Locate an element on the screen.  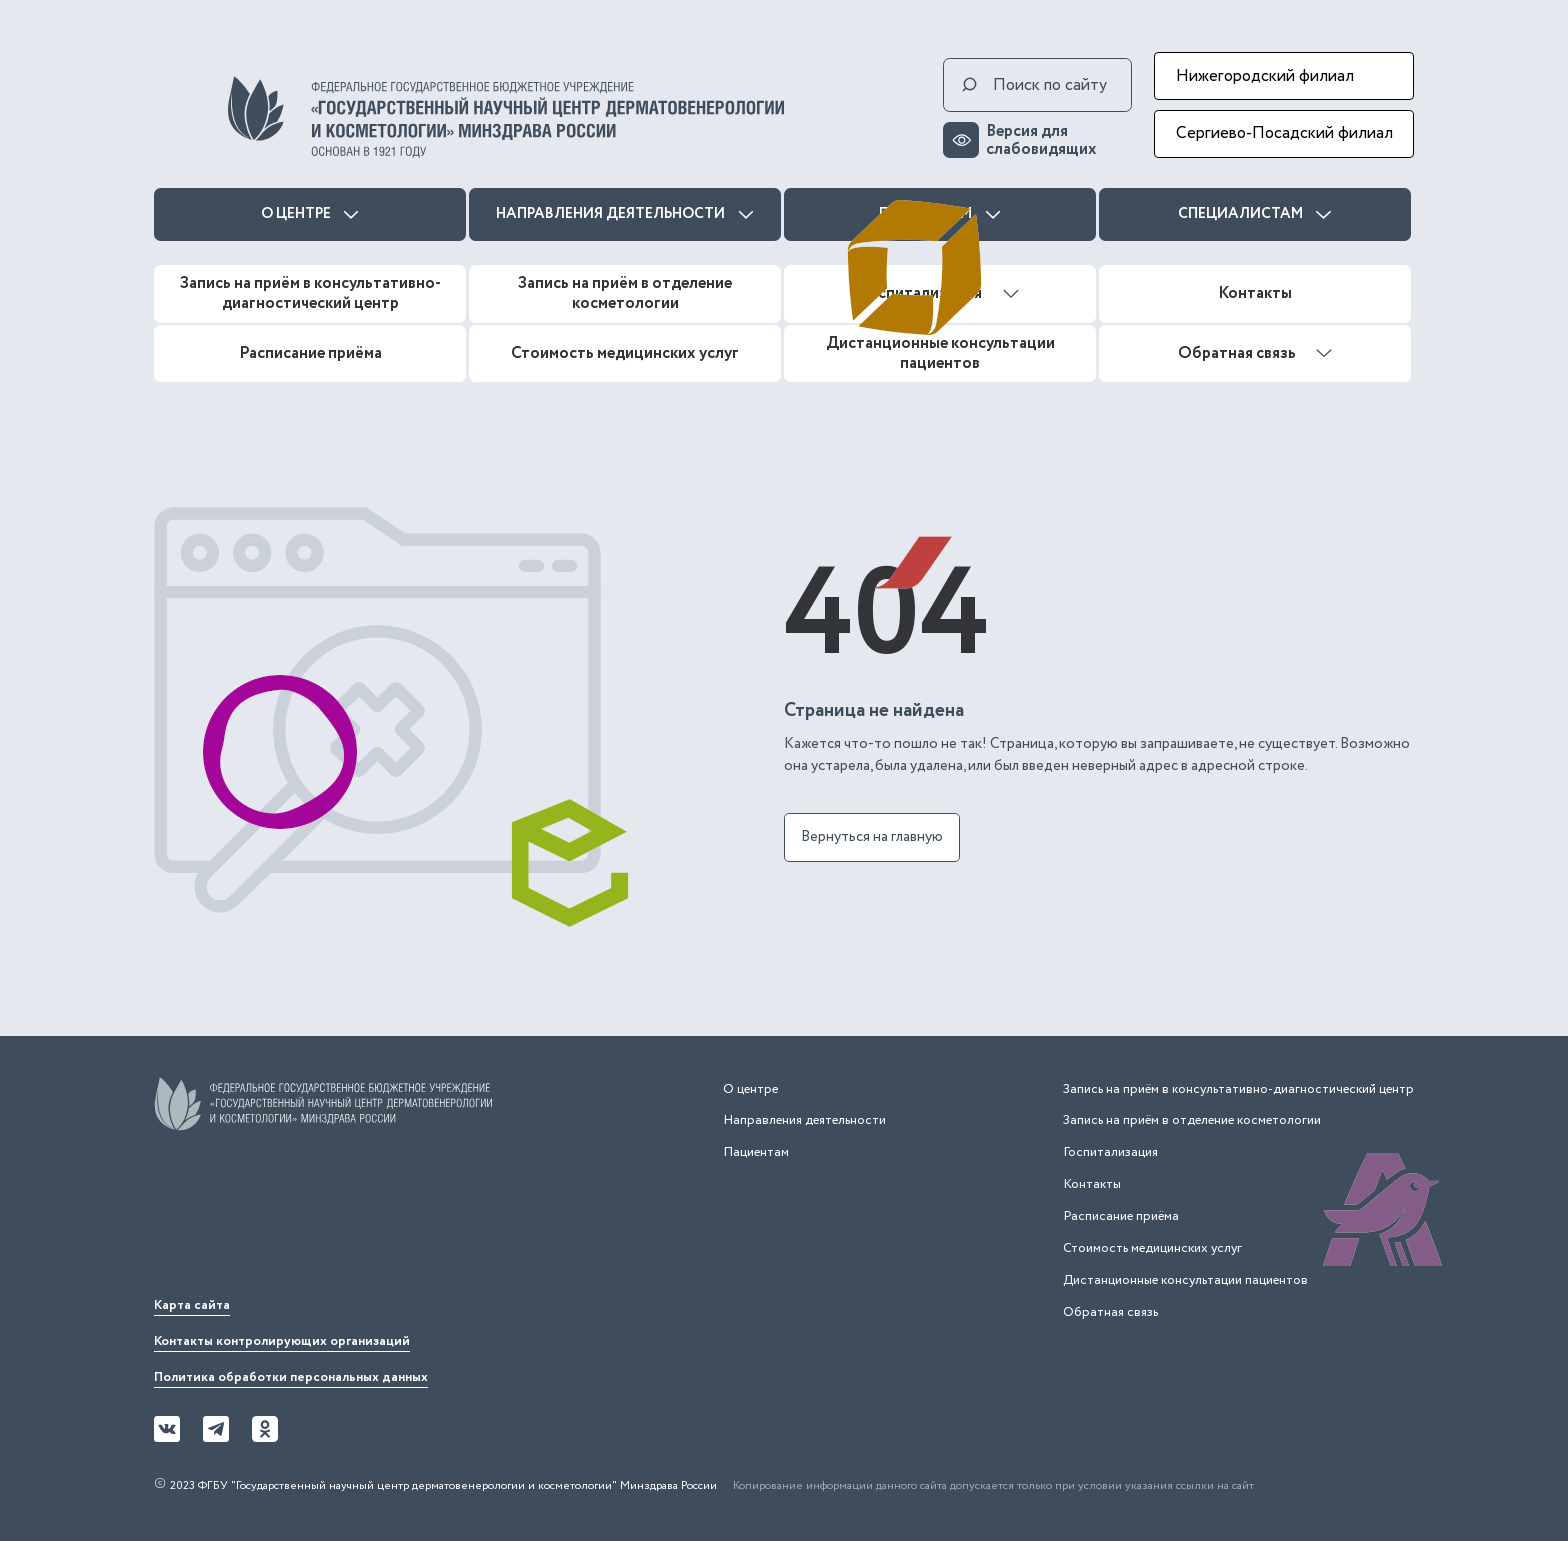
myget package hosting service logo is located at coordinates (570, 863).